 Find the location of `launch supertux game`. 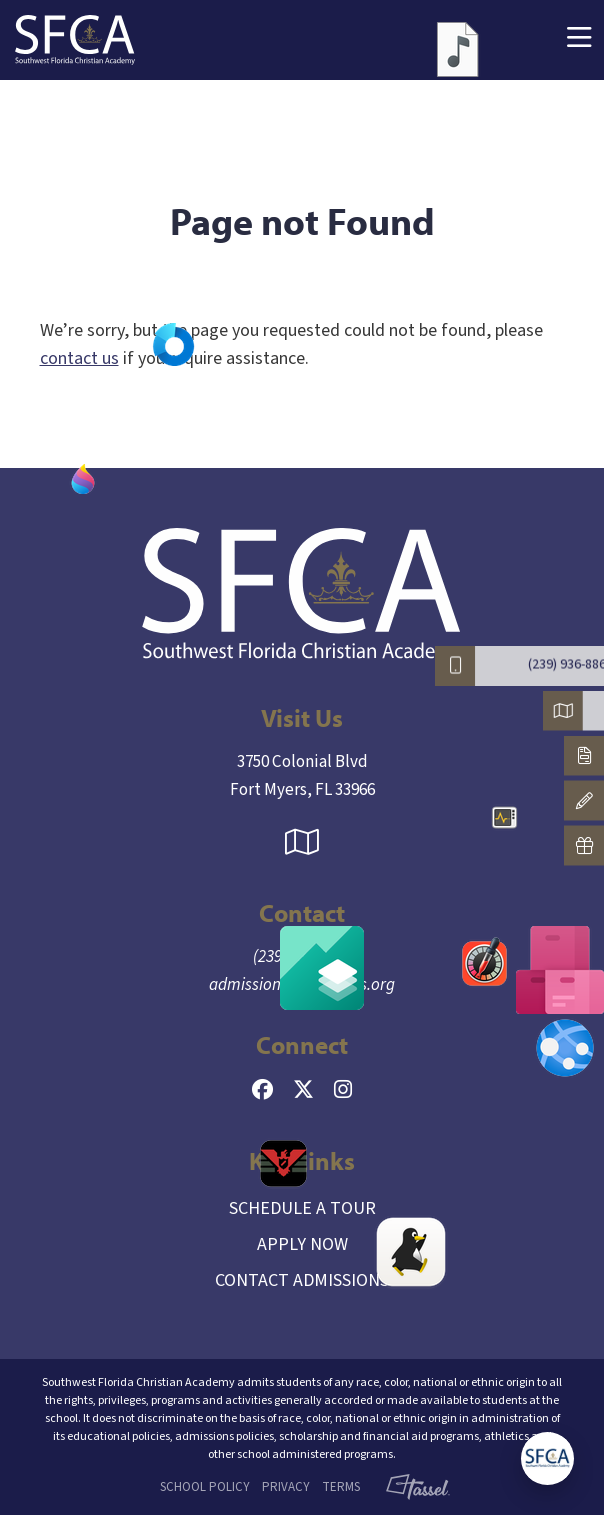

launch supertux game is located at coordinates (411, 1252).